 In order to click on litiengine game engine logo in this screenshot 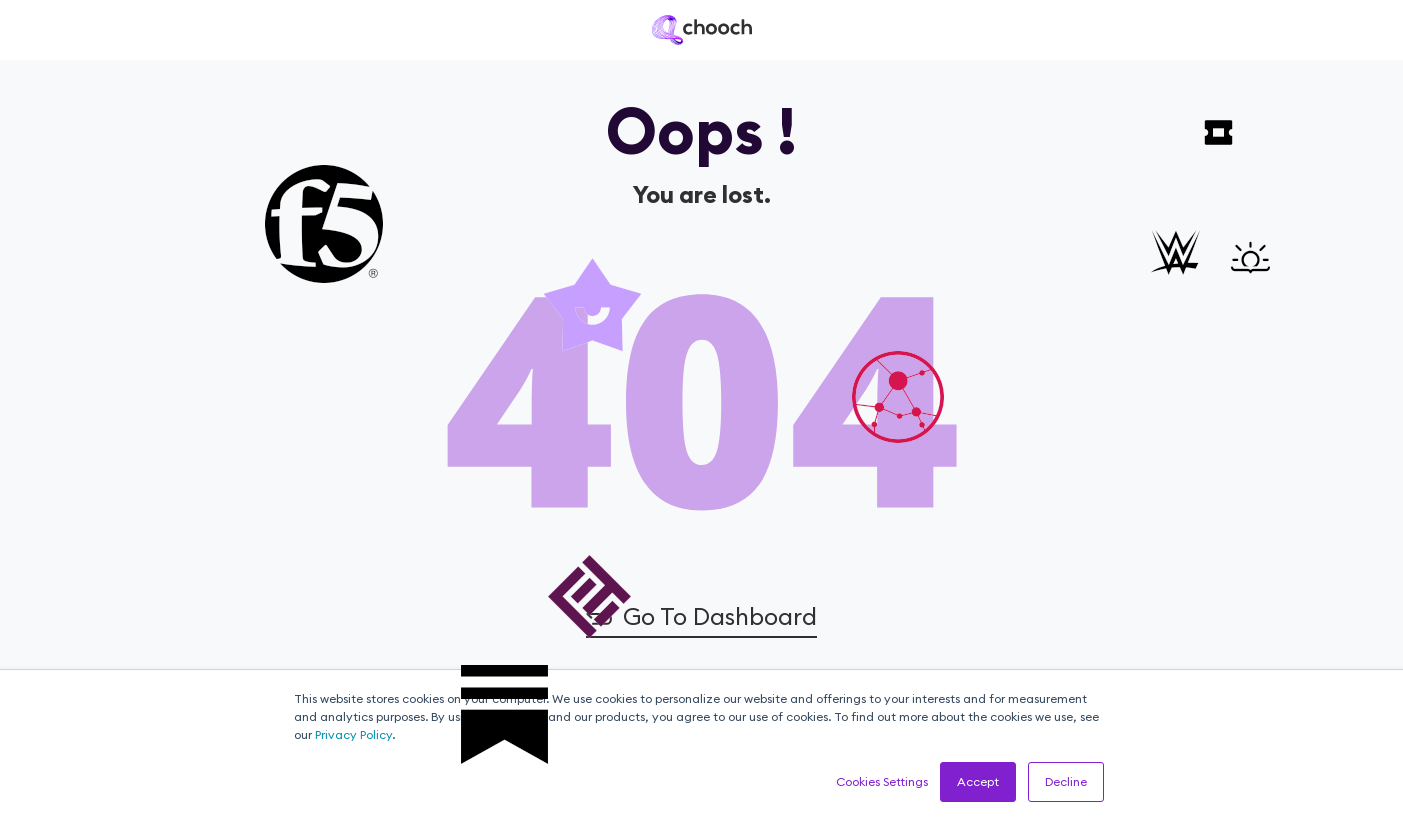, I will do `click(589, 596)`.